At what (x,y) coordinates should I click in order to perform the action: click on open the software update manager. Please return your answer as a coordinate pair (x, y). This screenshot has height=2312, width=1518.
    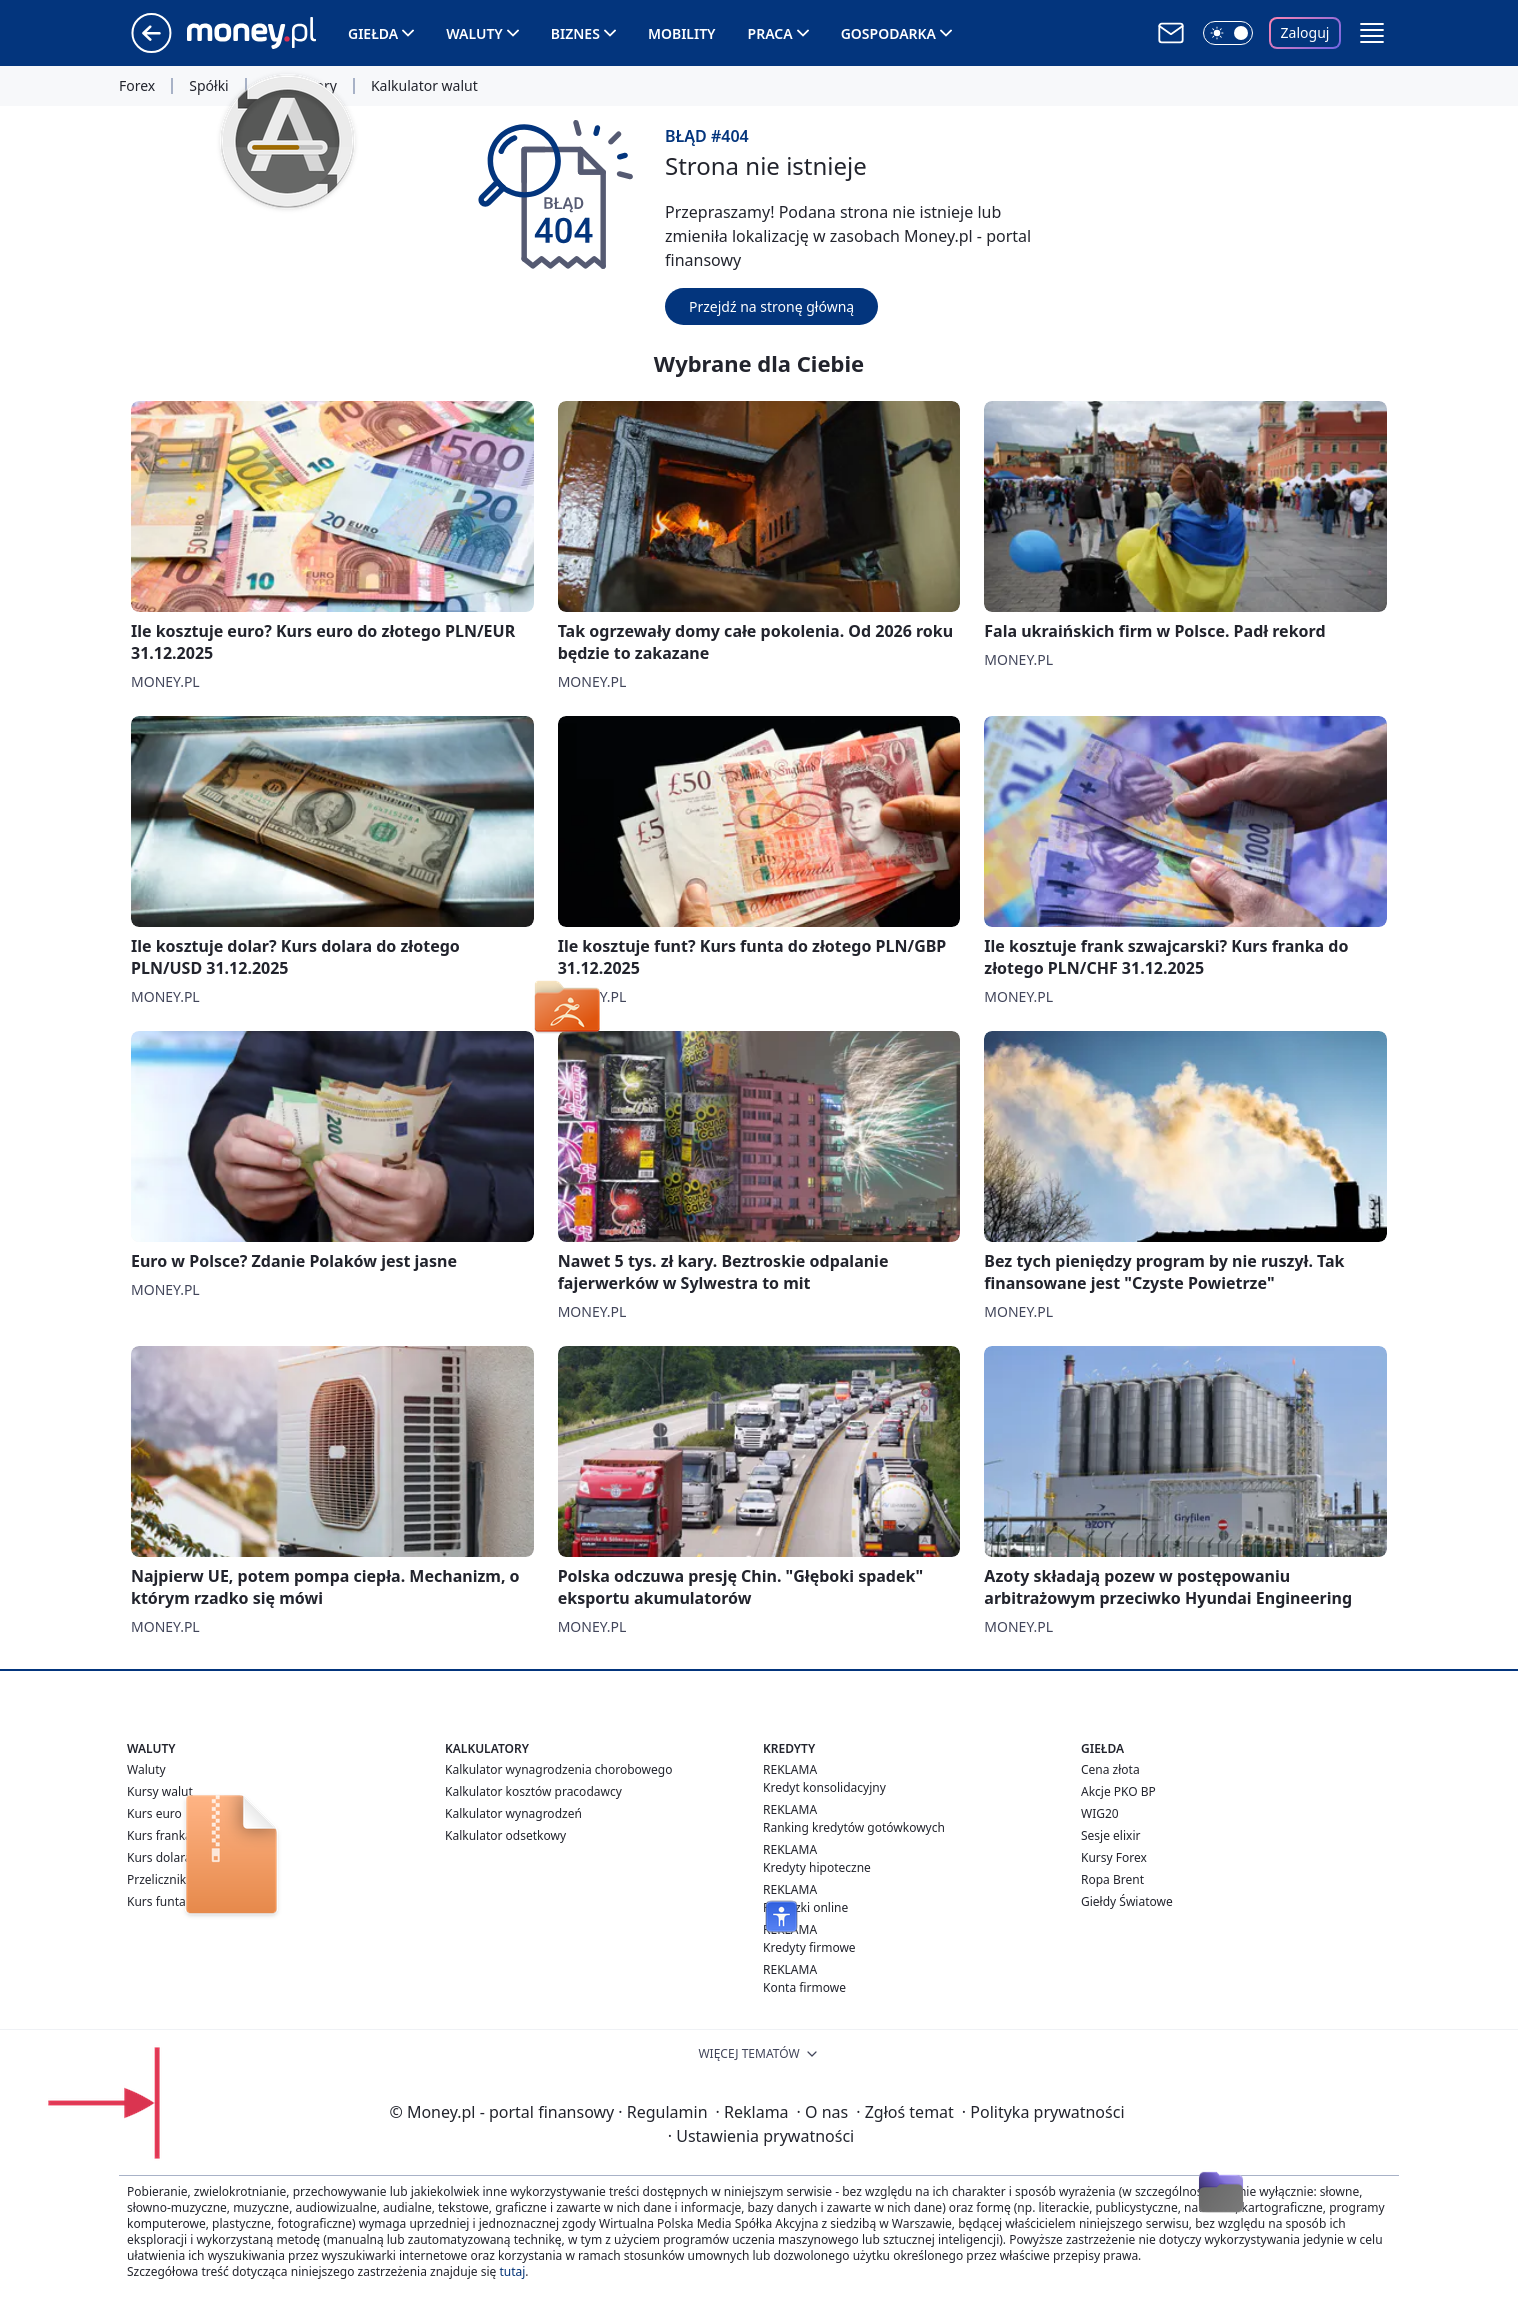
    Looking at the image, I should click on (287, 141).